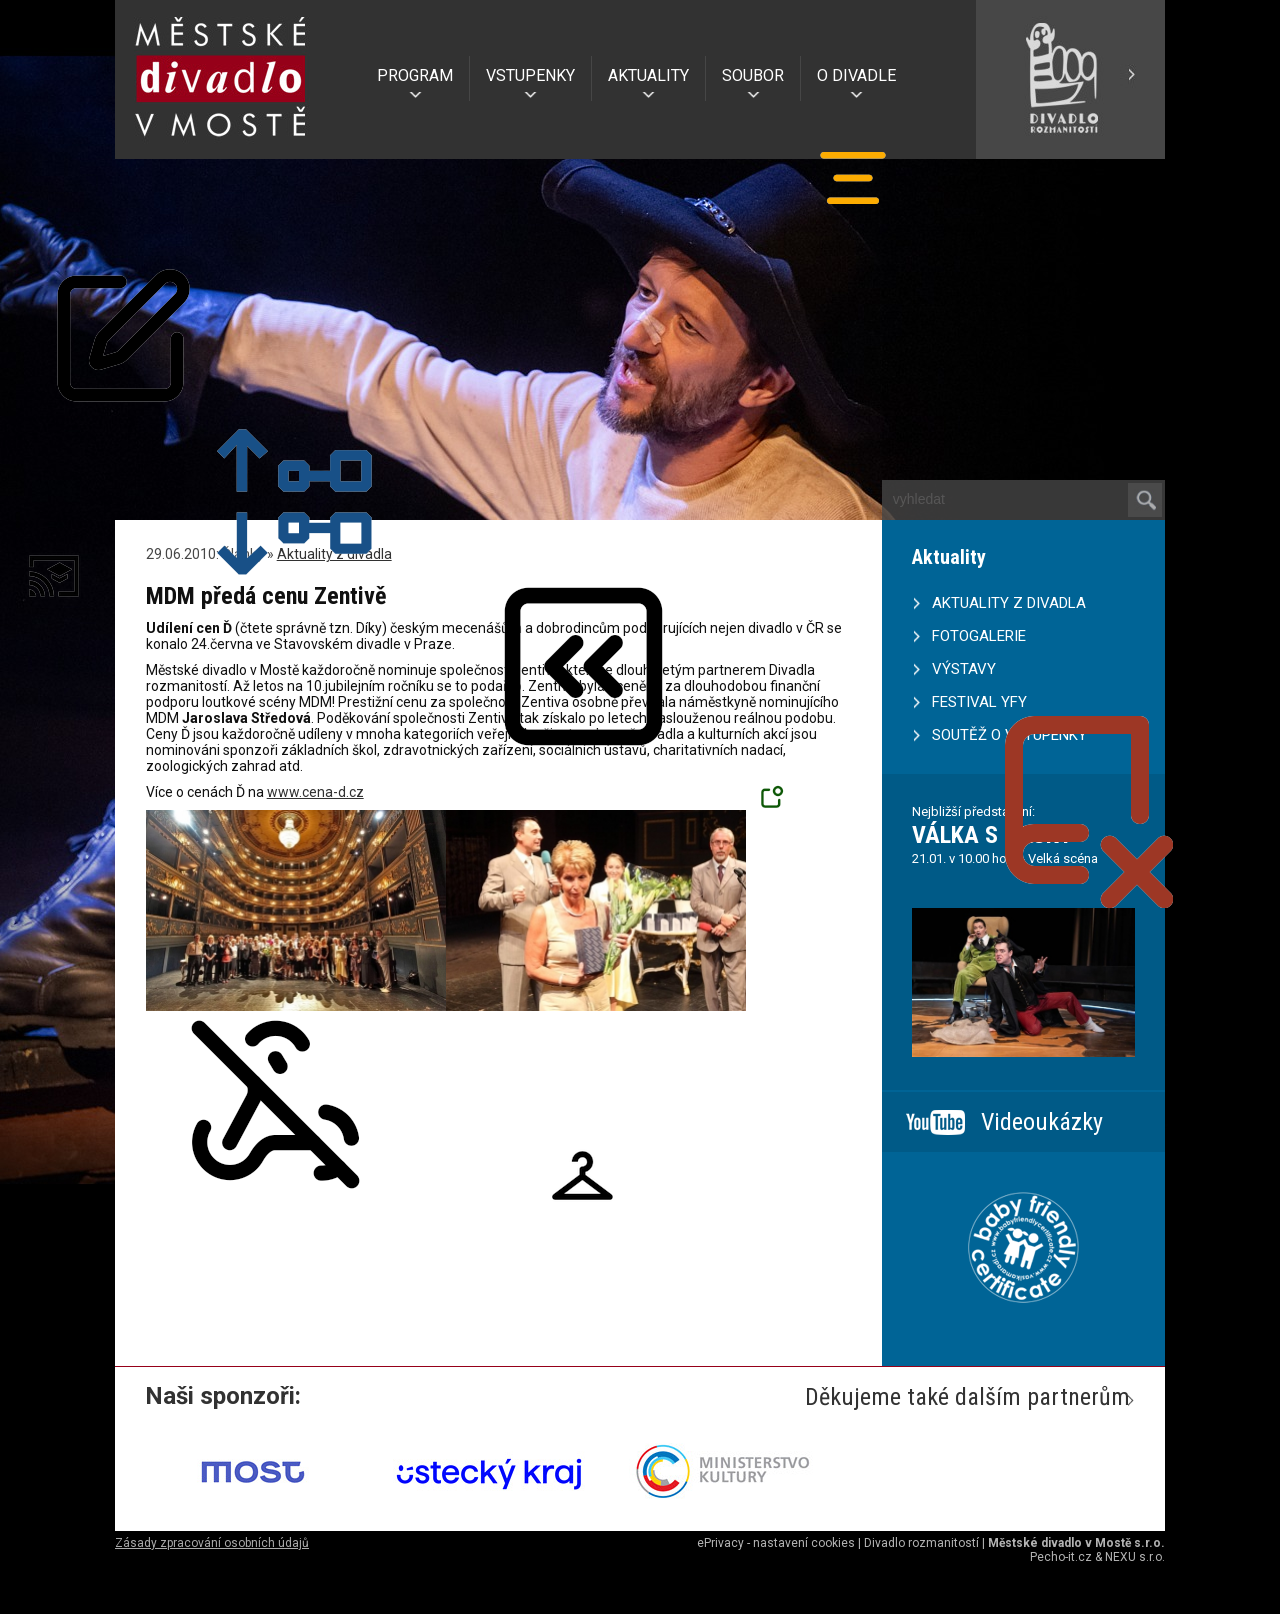  What do you see at coordinates (120, 338) in the screenshot?
I see `compose a new post or message` at bounding box center [120, 338].